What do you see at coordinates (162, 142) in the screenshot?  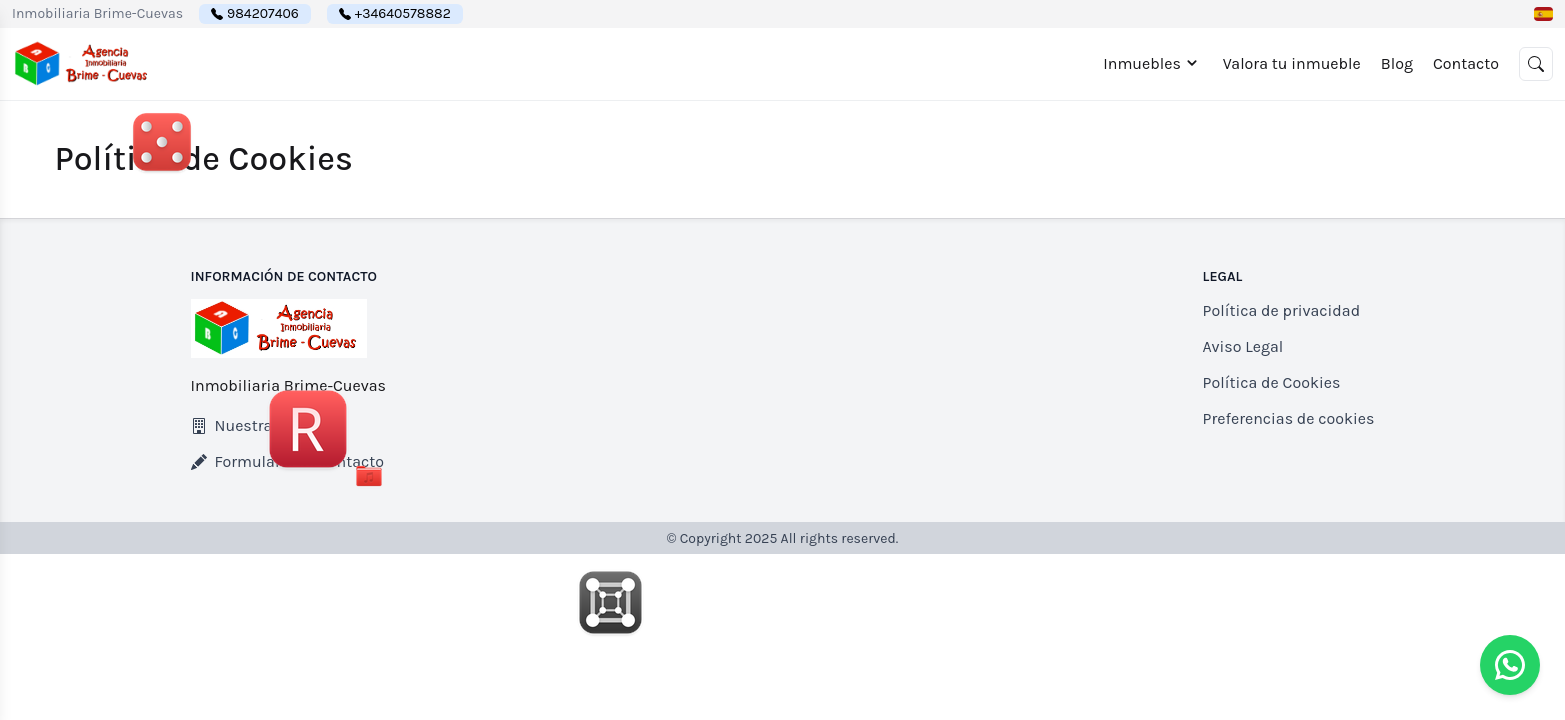 I see `open tali dice game app` at bounding box center [162, 142].